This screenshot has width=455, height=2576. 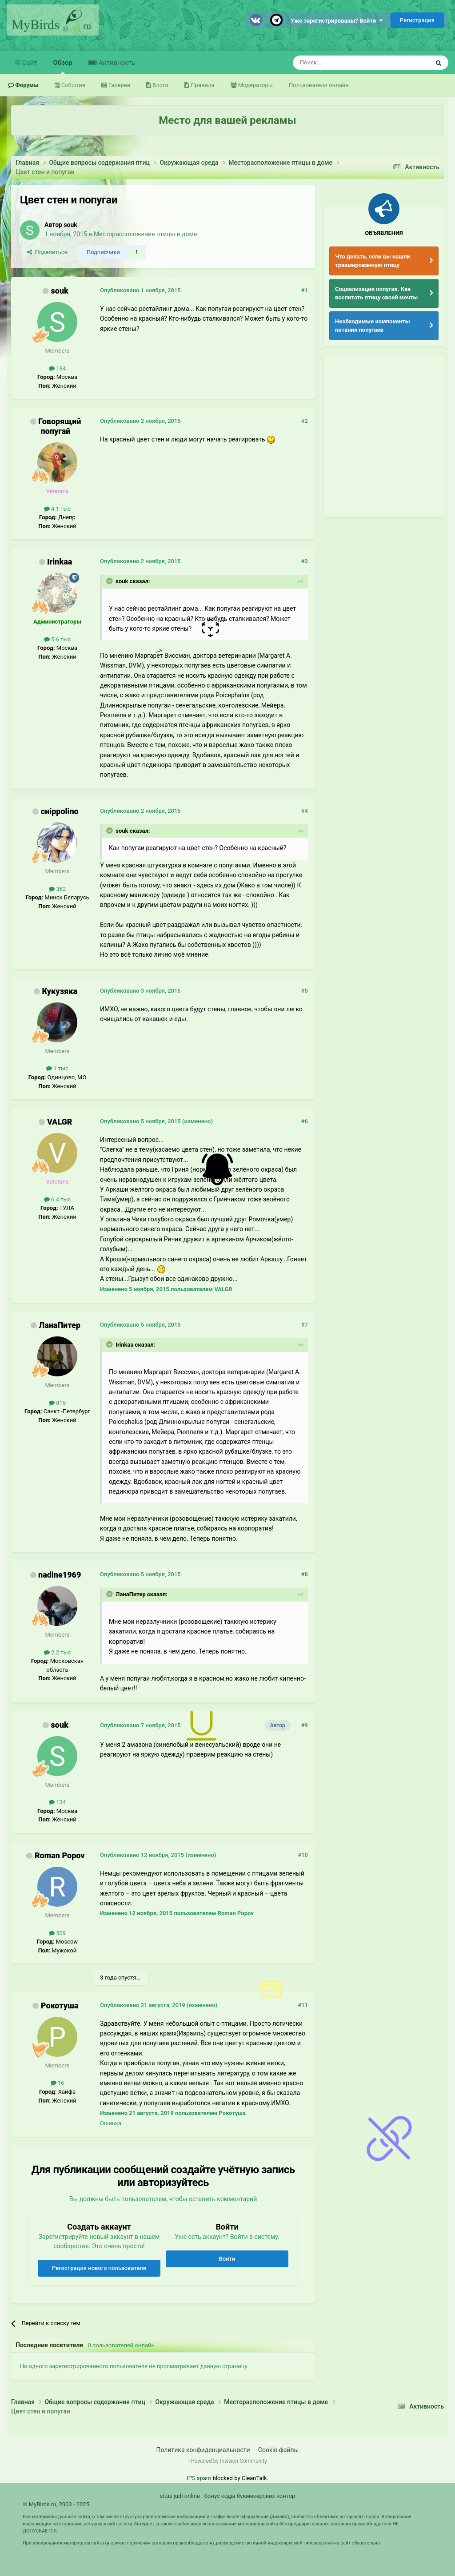 I want to click on unlink or disconnect a shared link, so click(x=389, y=2139).